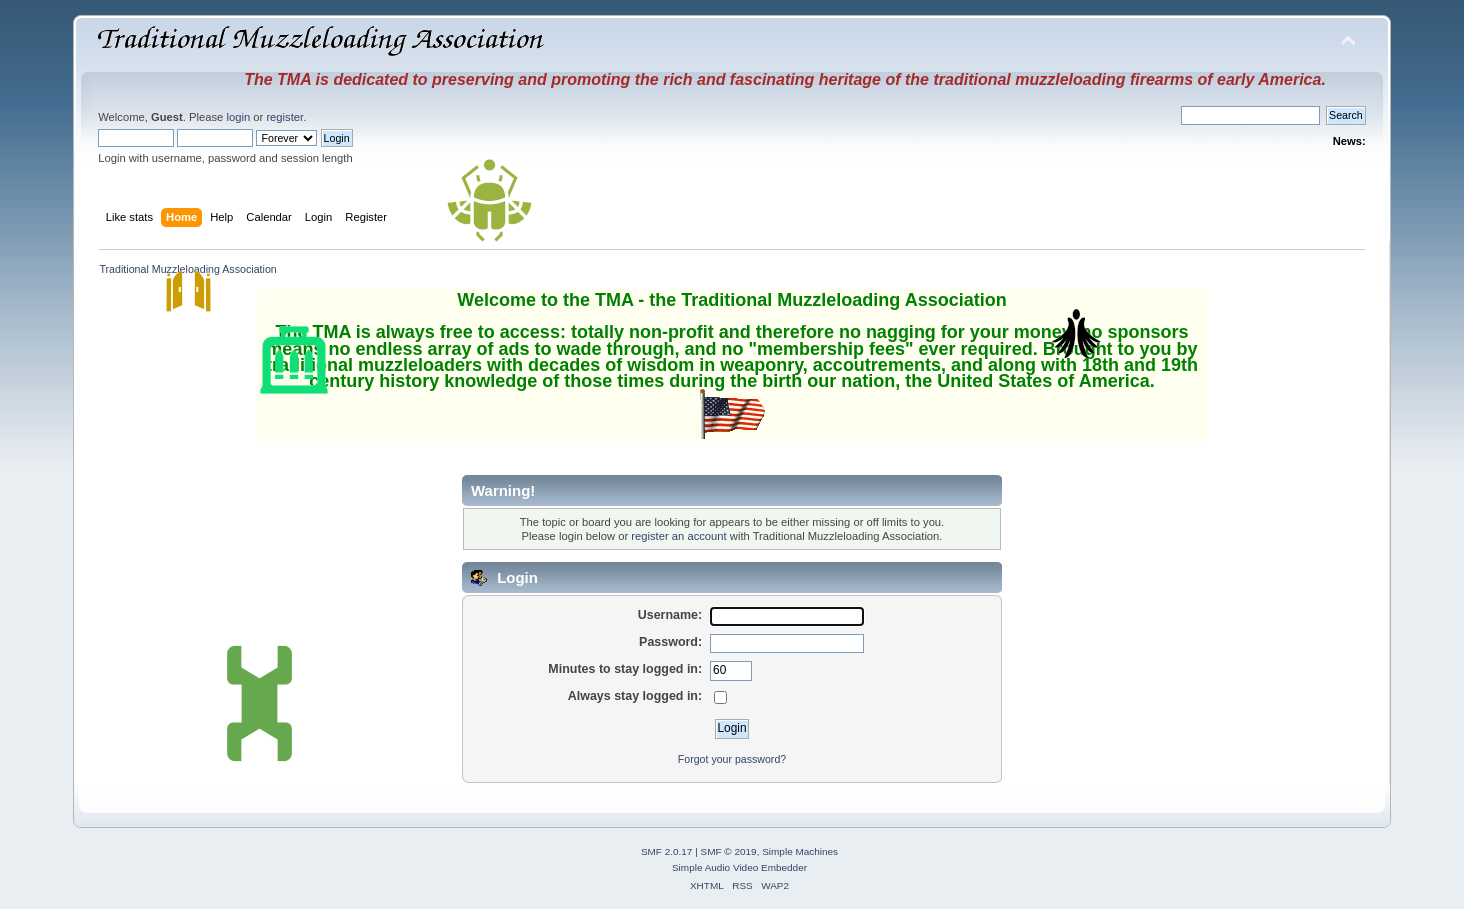 The height and width of the screenshot is (909, 1464). Describe the element at coordinates (294, 360) in the screenshot. I see `ammunition inventory or storage in a game` at that location.